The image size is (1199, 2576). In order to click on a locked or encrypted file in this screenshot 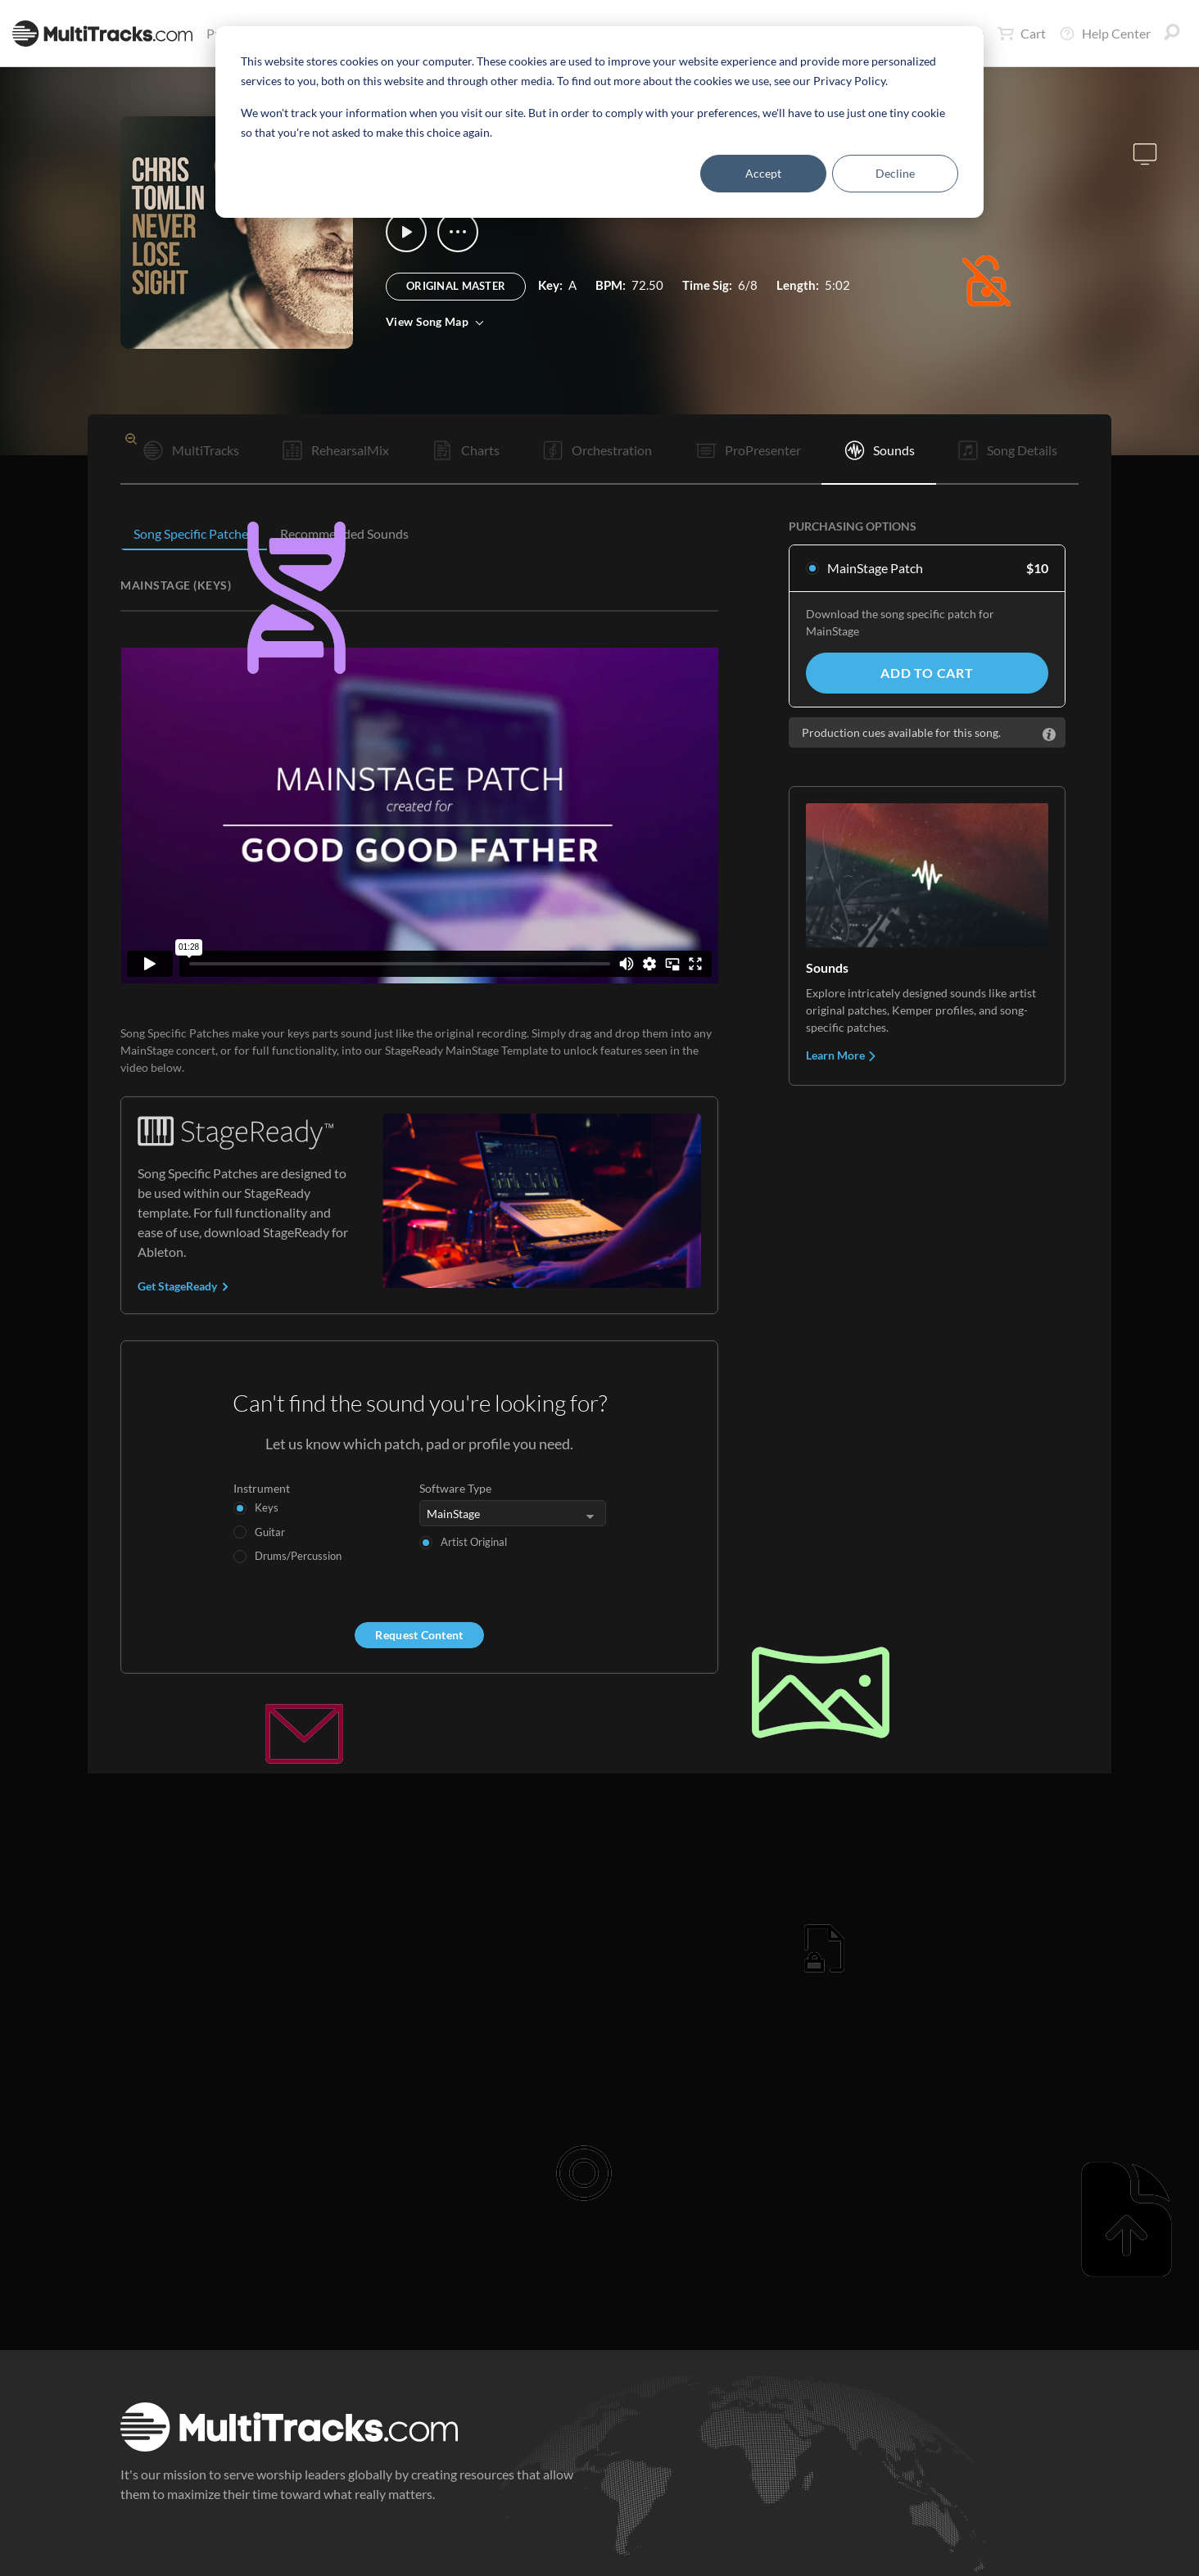, I will do `click(824, 1948)`.